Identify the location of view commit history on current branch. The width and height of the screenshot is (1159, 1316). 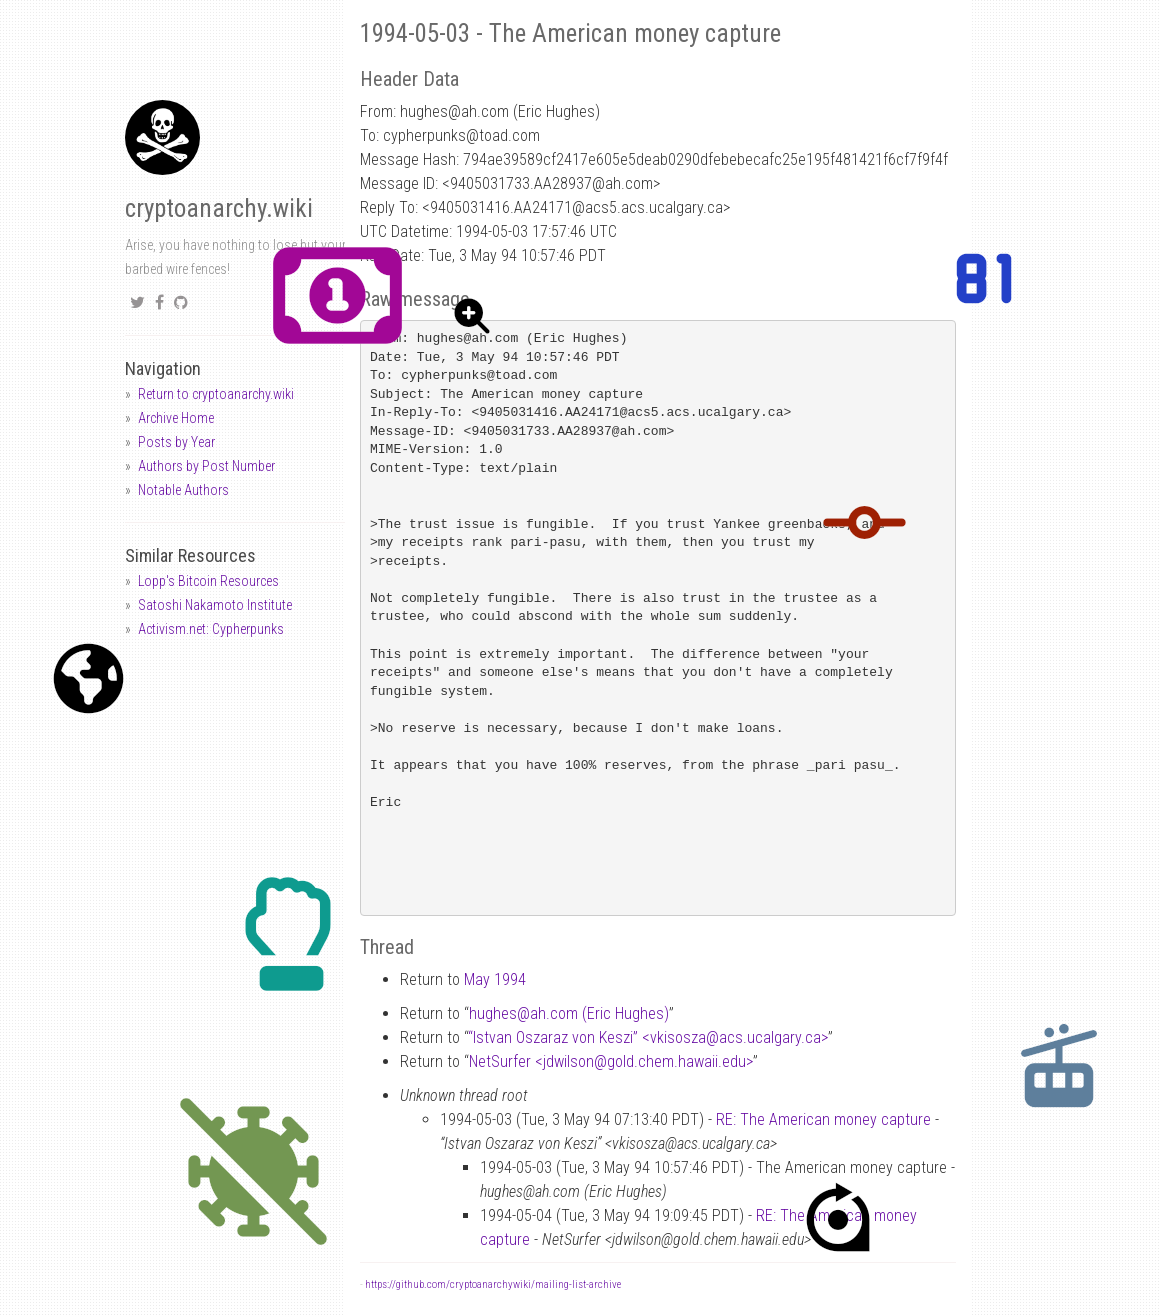
(864, 522).